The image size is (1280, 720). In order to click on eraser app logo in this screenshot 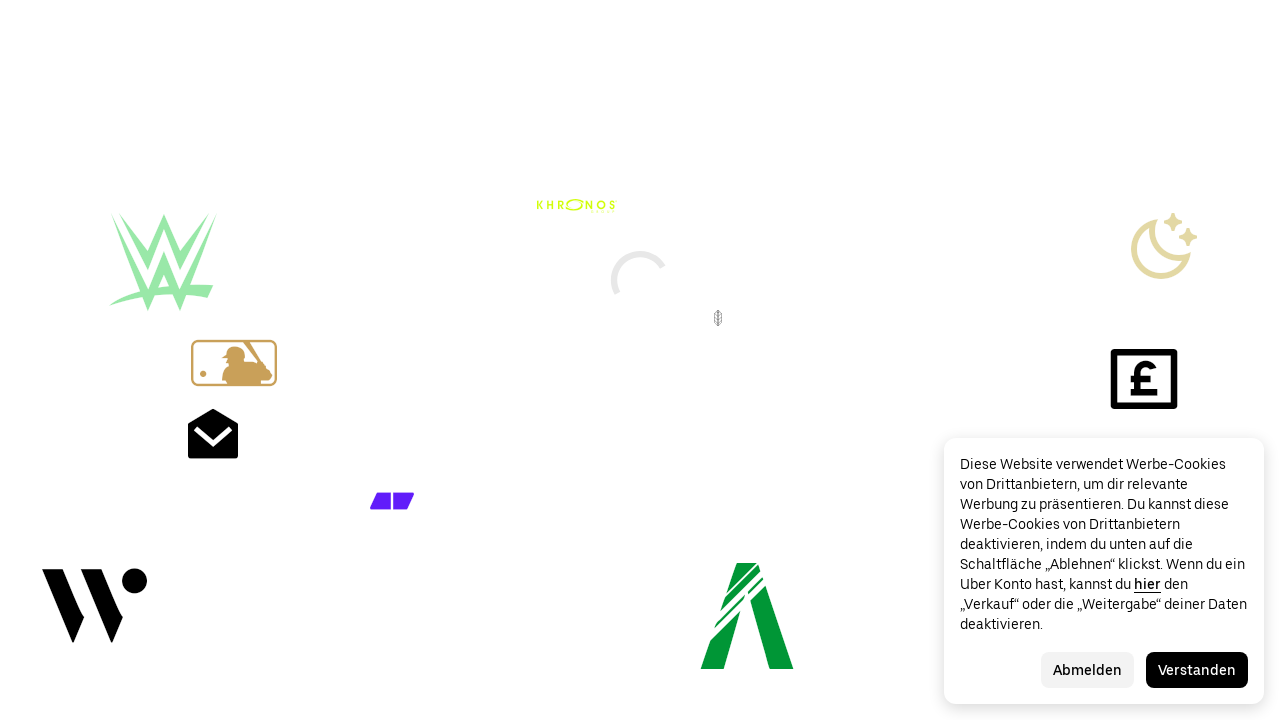, I will do `click(392, 501)`.